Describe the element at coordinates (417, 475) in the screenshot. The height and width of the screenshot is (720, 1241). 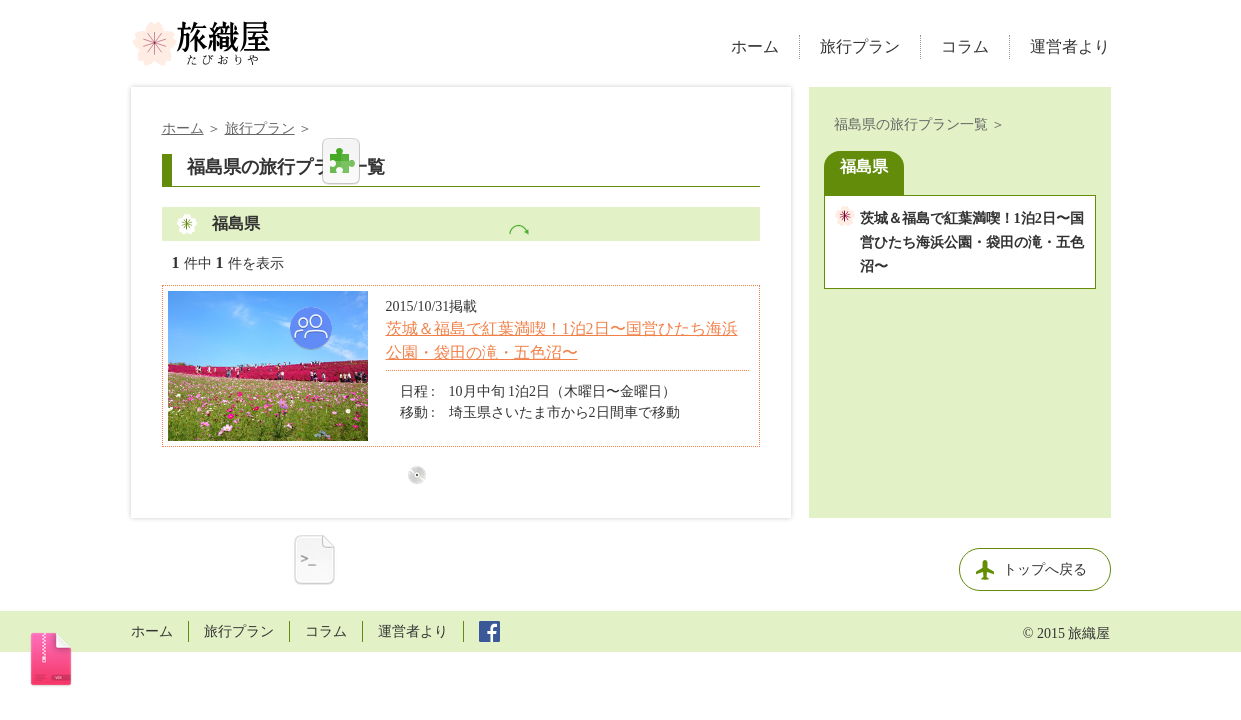
I see `access CD/DVD drive contents` at that location.